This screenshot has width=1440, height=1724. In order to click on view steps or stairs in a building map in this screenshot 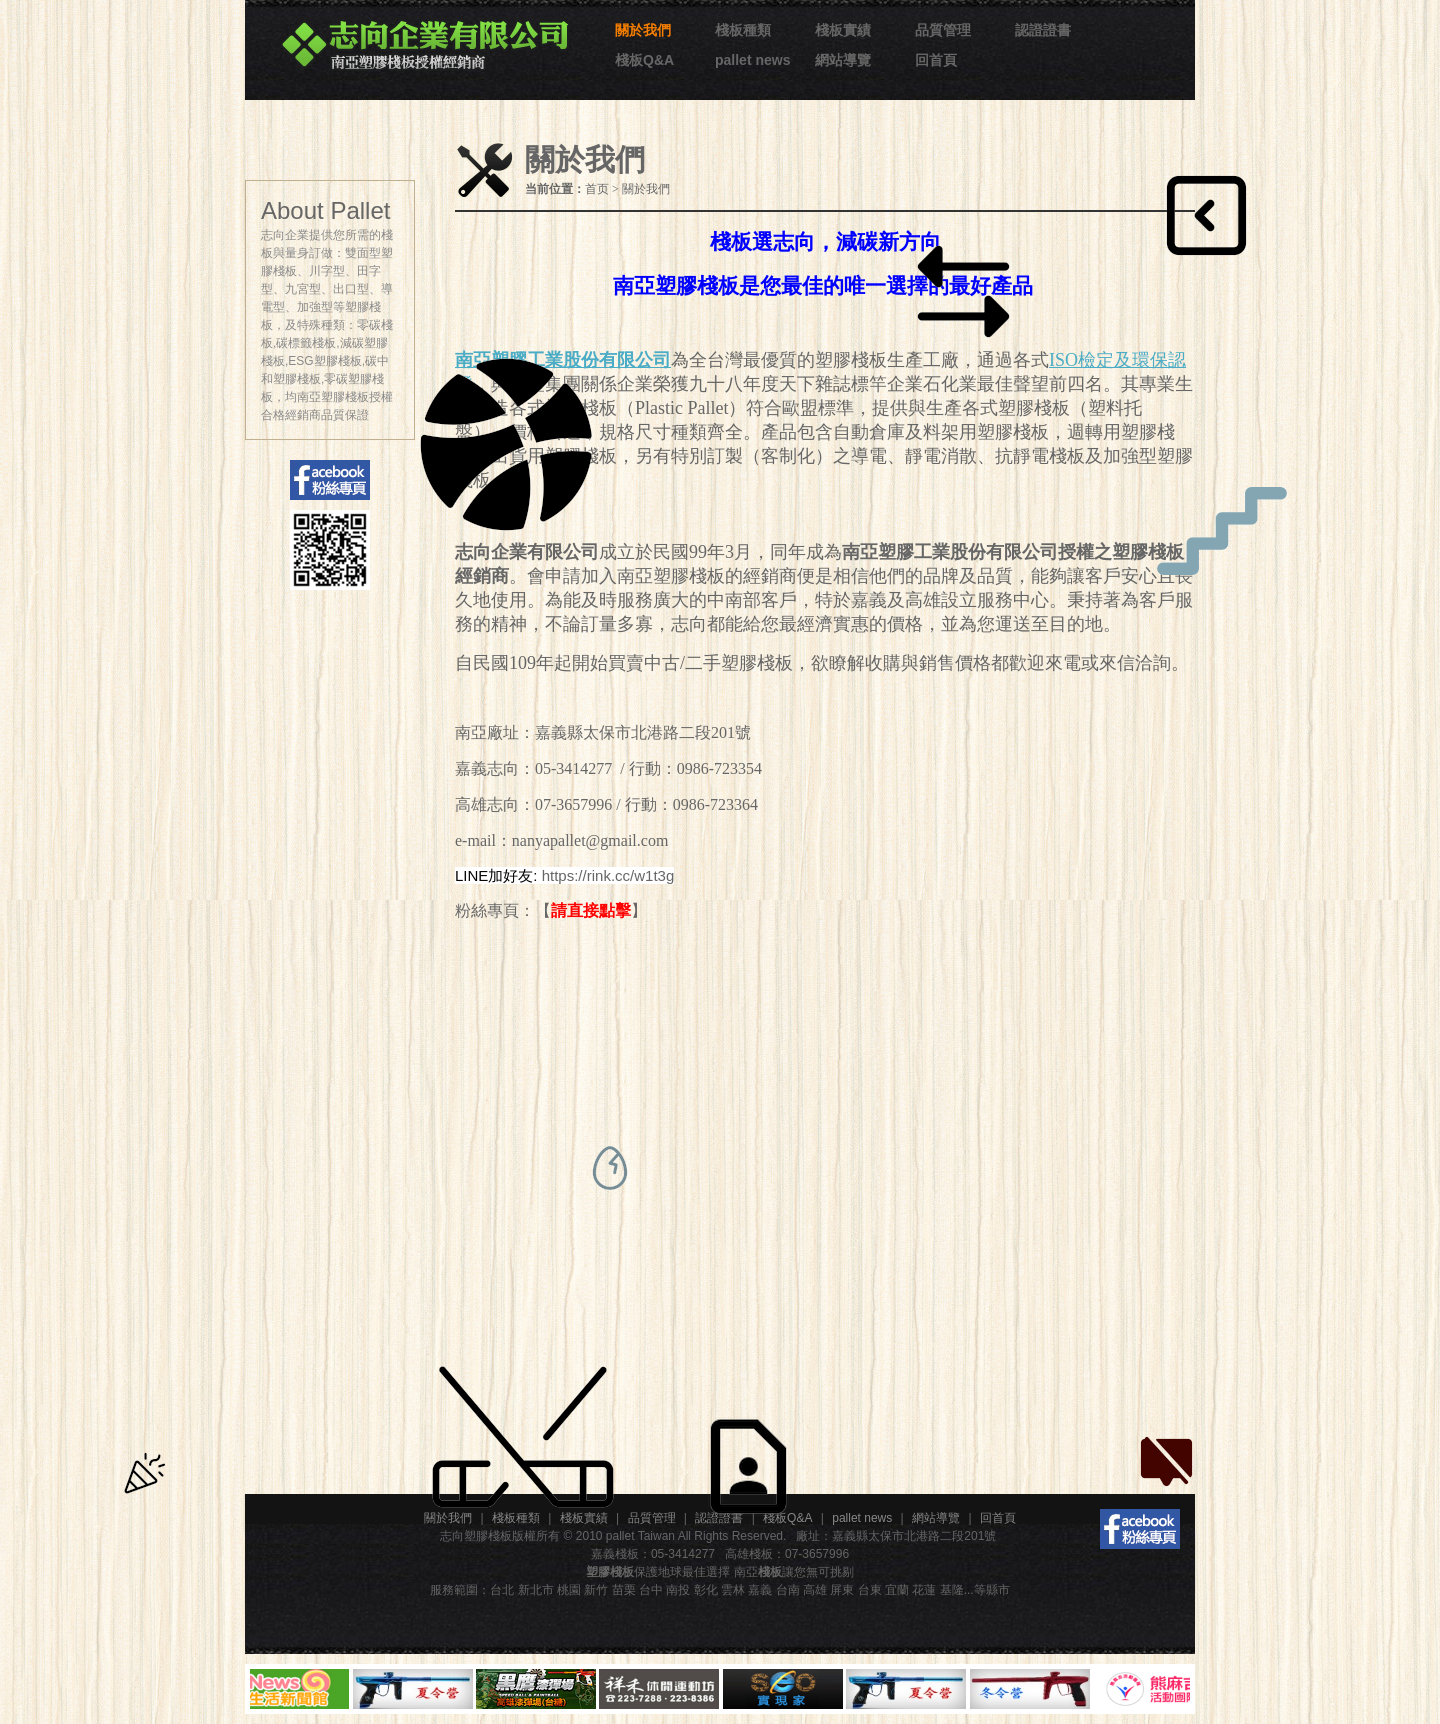, I will do `click(1222, 531)`.